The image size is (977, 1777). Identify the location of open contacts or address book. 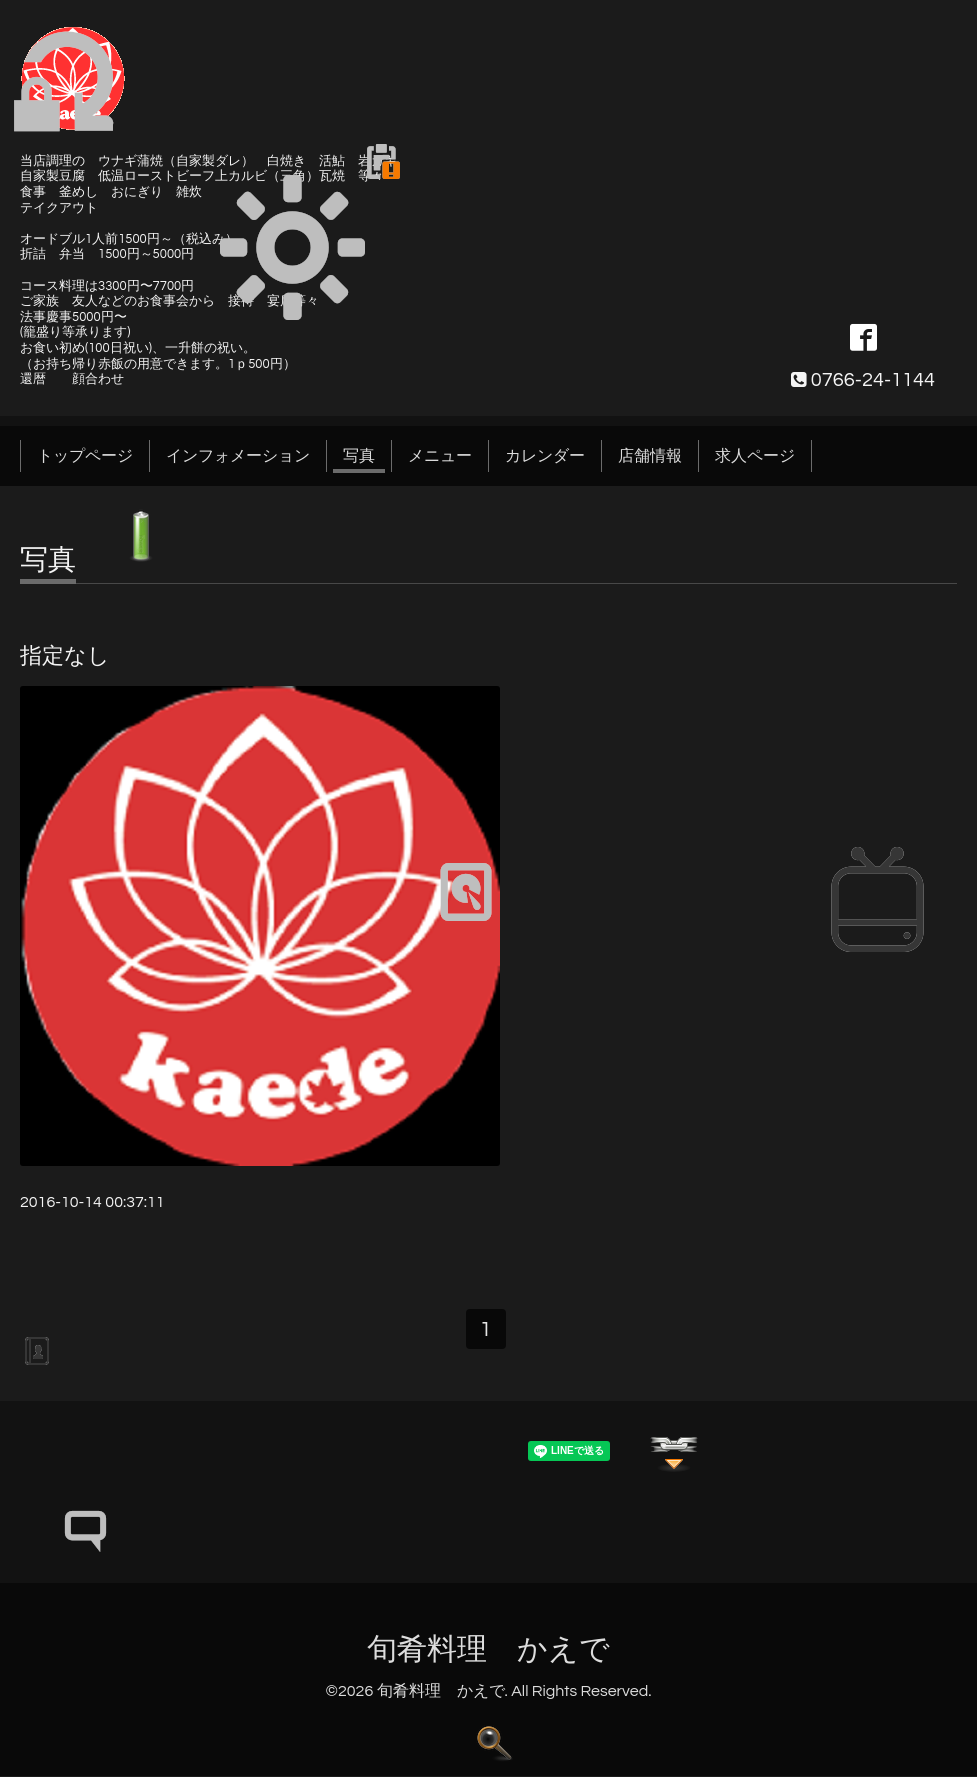
(37, 1351).